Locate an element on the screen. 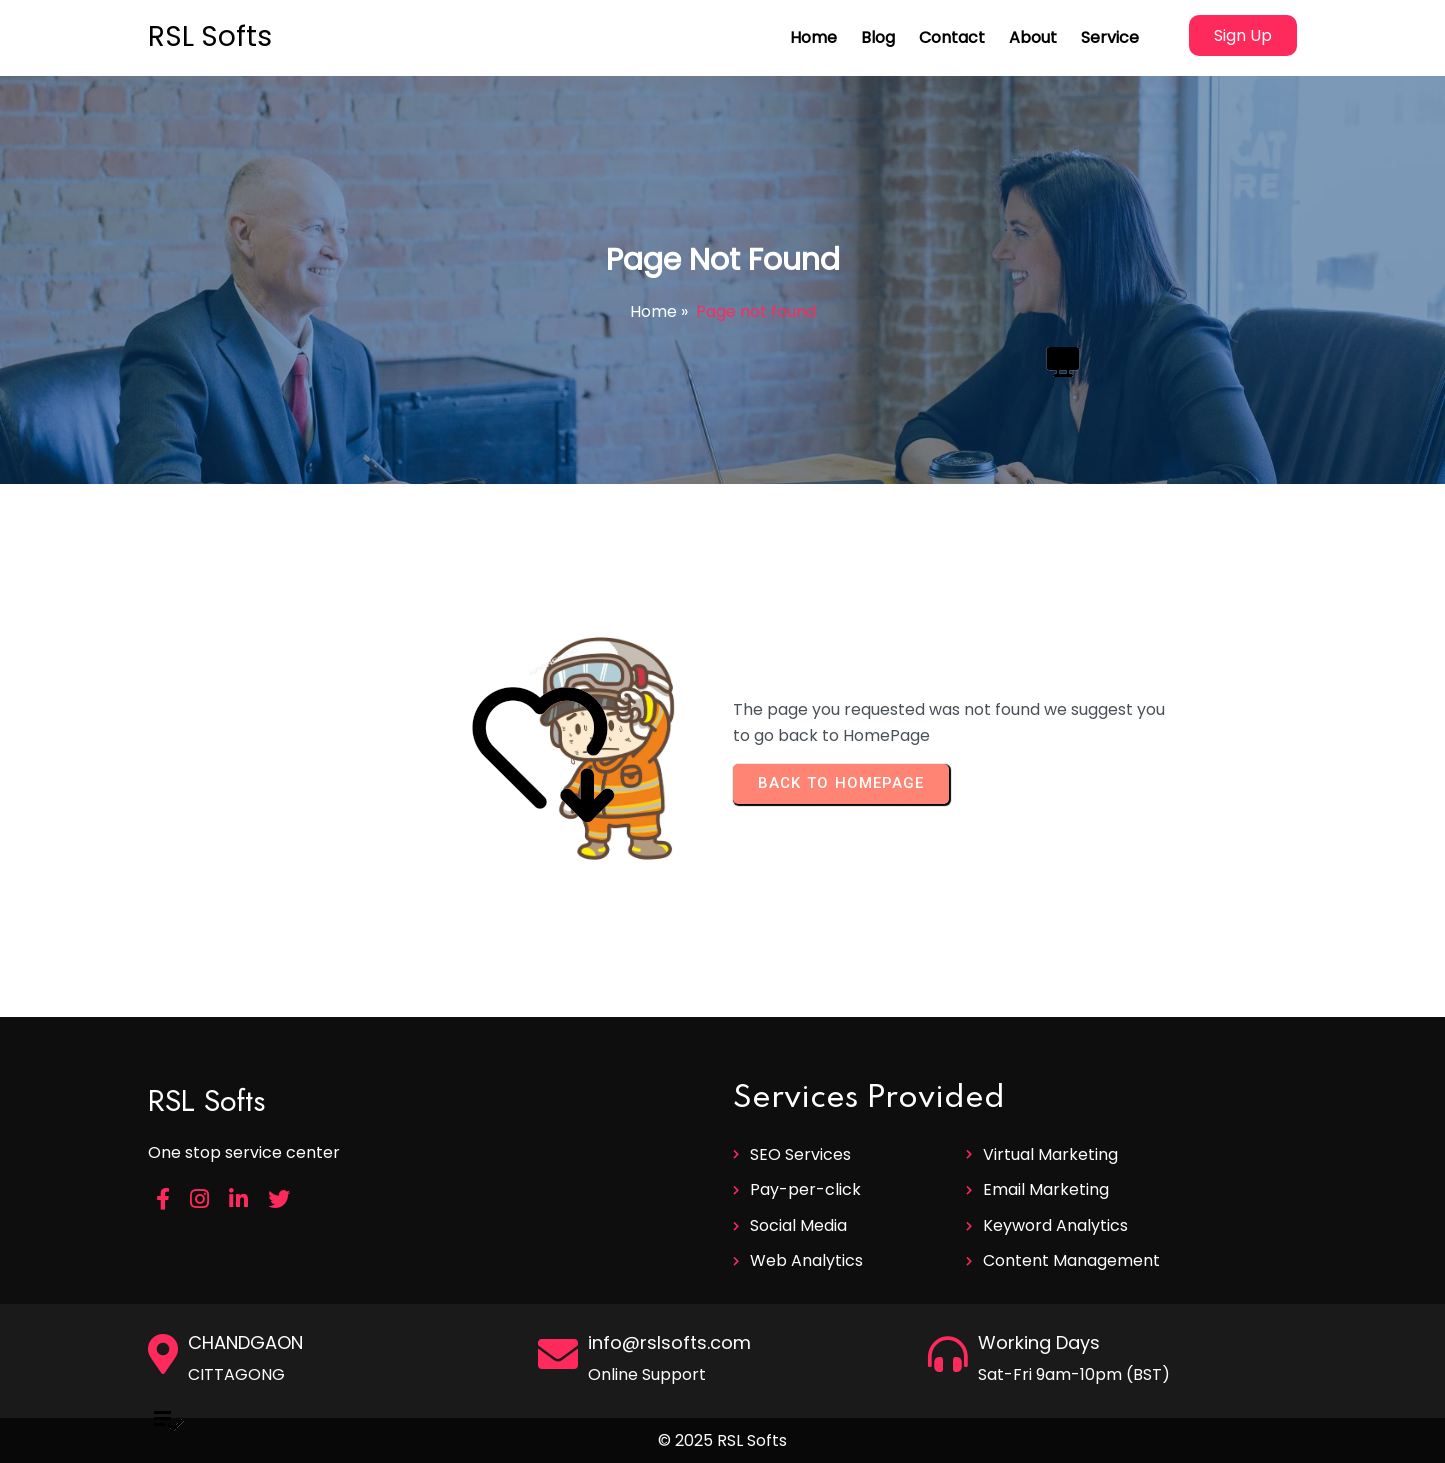  download liked or favorited content is located at coordinates (540, 748).